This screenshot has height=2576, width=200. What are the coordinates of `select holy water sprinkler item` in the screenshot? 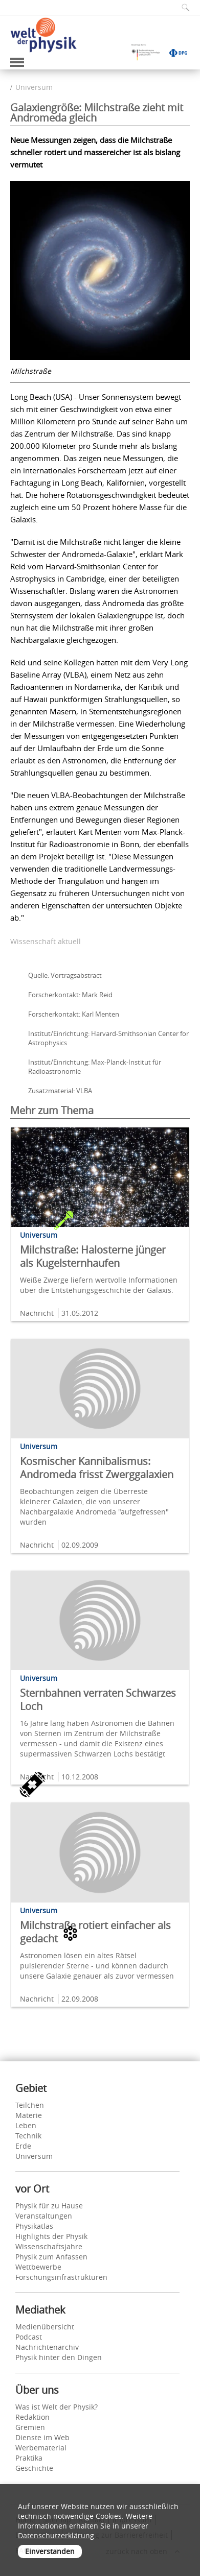 It's located at (64, 1220).